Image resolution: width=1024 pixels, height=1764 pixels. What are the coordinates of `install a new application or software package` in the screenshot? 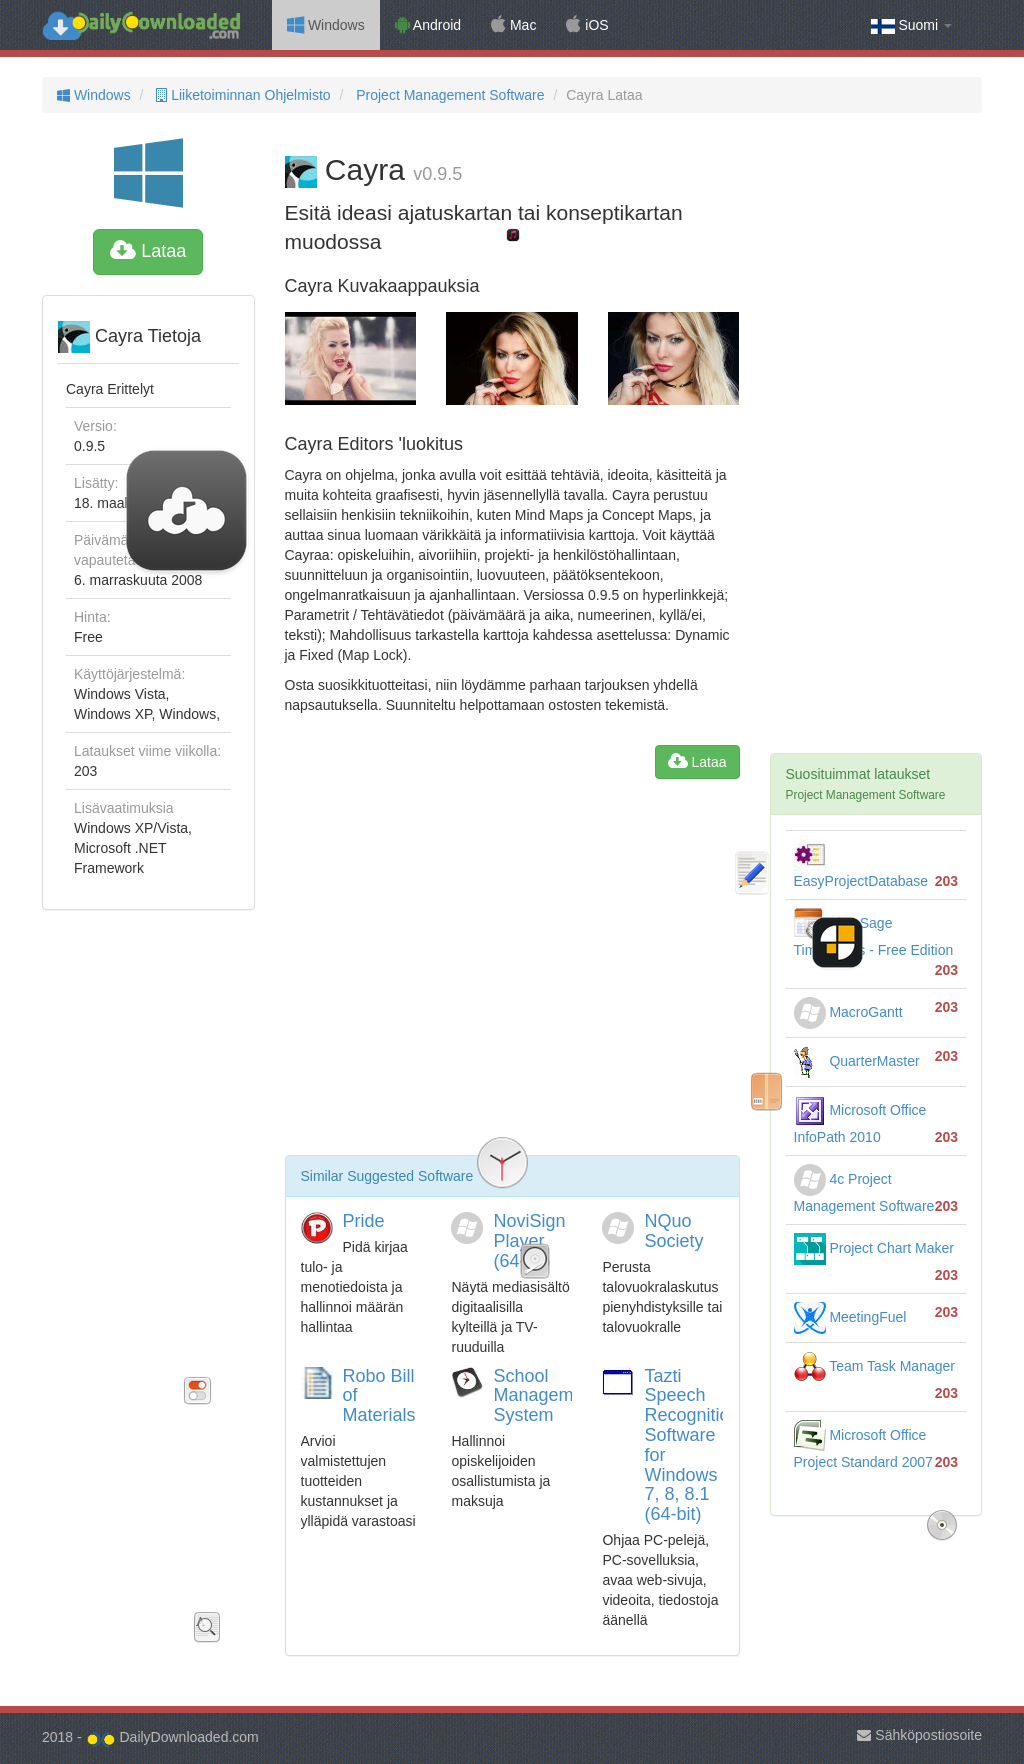 It's located at (766, 1091).